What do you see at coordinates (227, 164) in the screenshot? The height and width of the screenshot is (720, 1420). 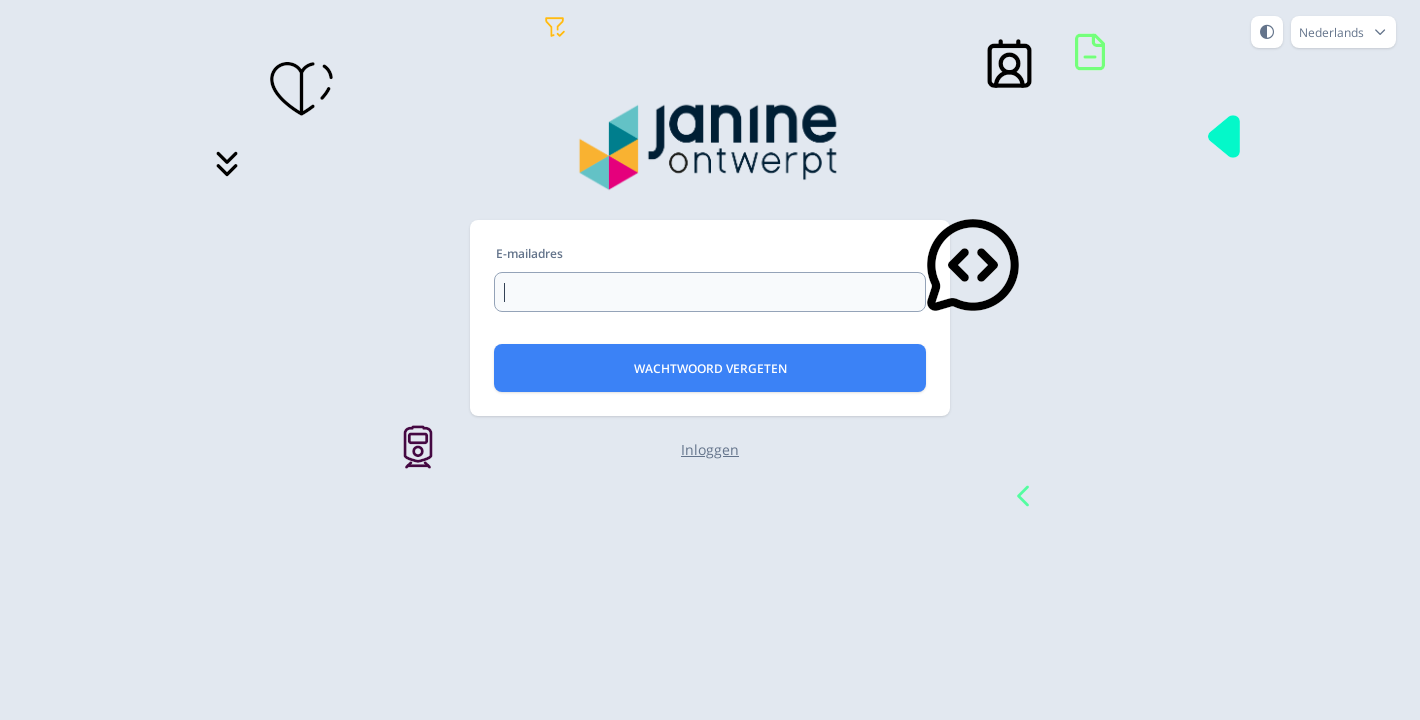 I see `scroll down or view more content` at bounding box center [227, 164].